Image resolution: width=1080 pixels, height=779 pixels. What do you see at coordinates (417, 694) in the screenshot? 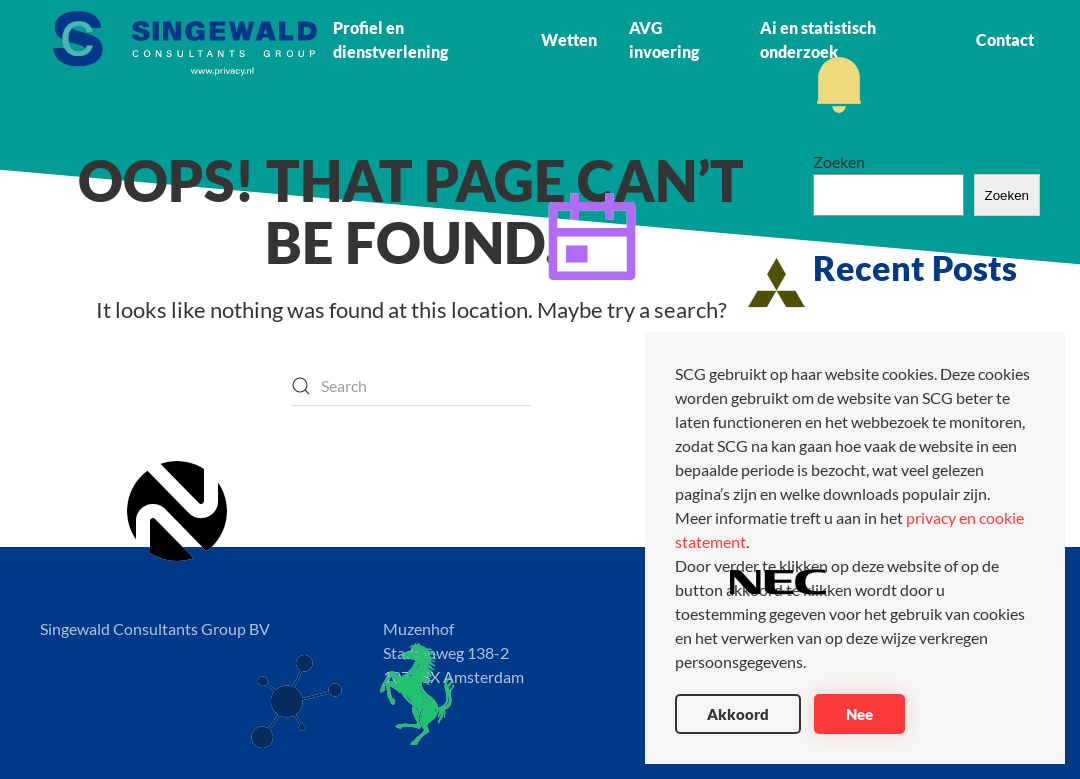
I see `Ferrari brand logo` at bounding box center [417, 694].